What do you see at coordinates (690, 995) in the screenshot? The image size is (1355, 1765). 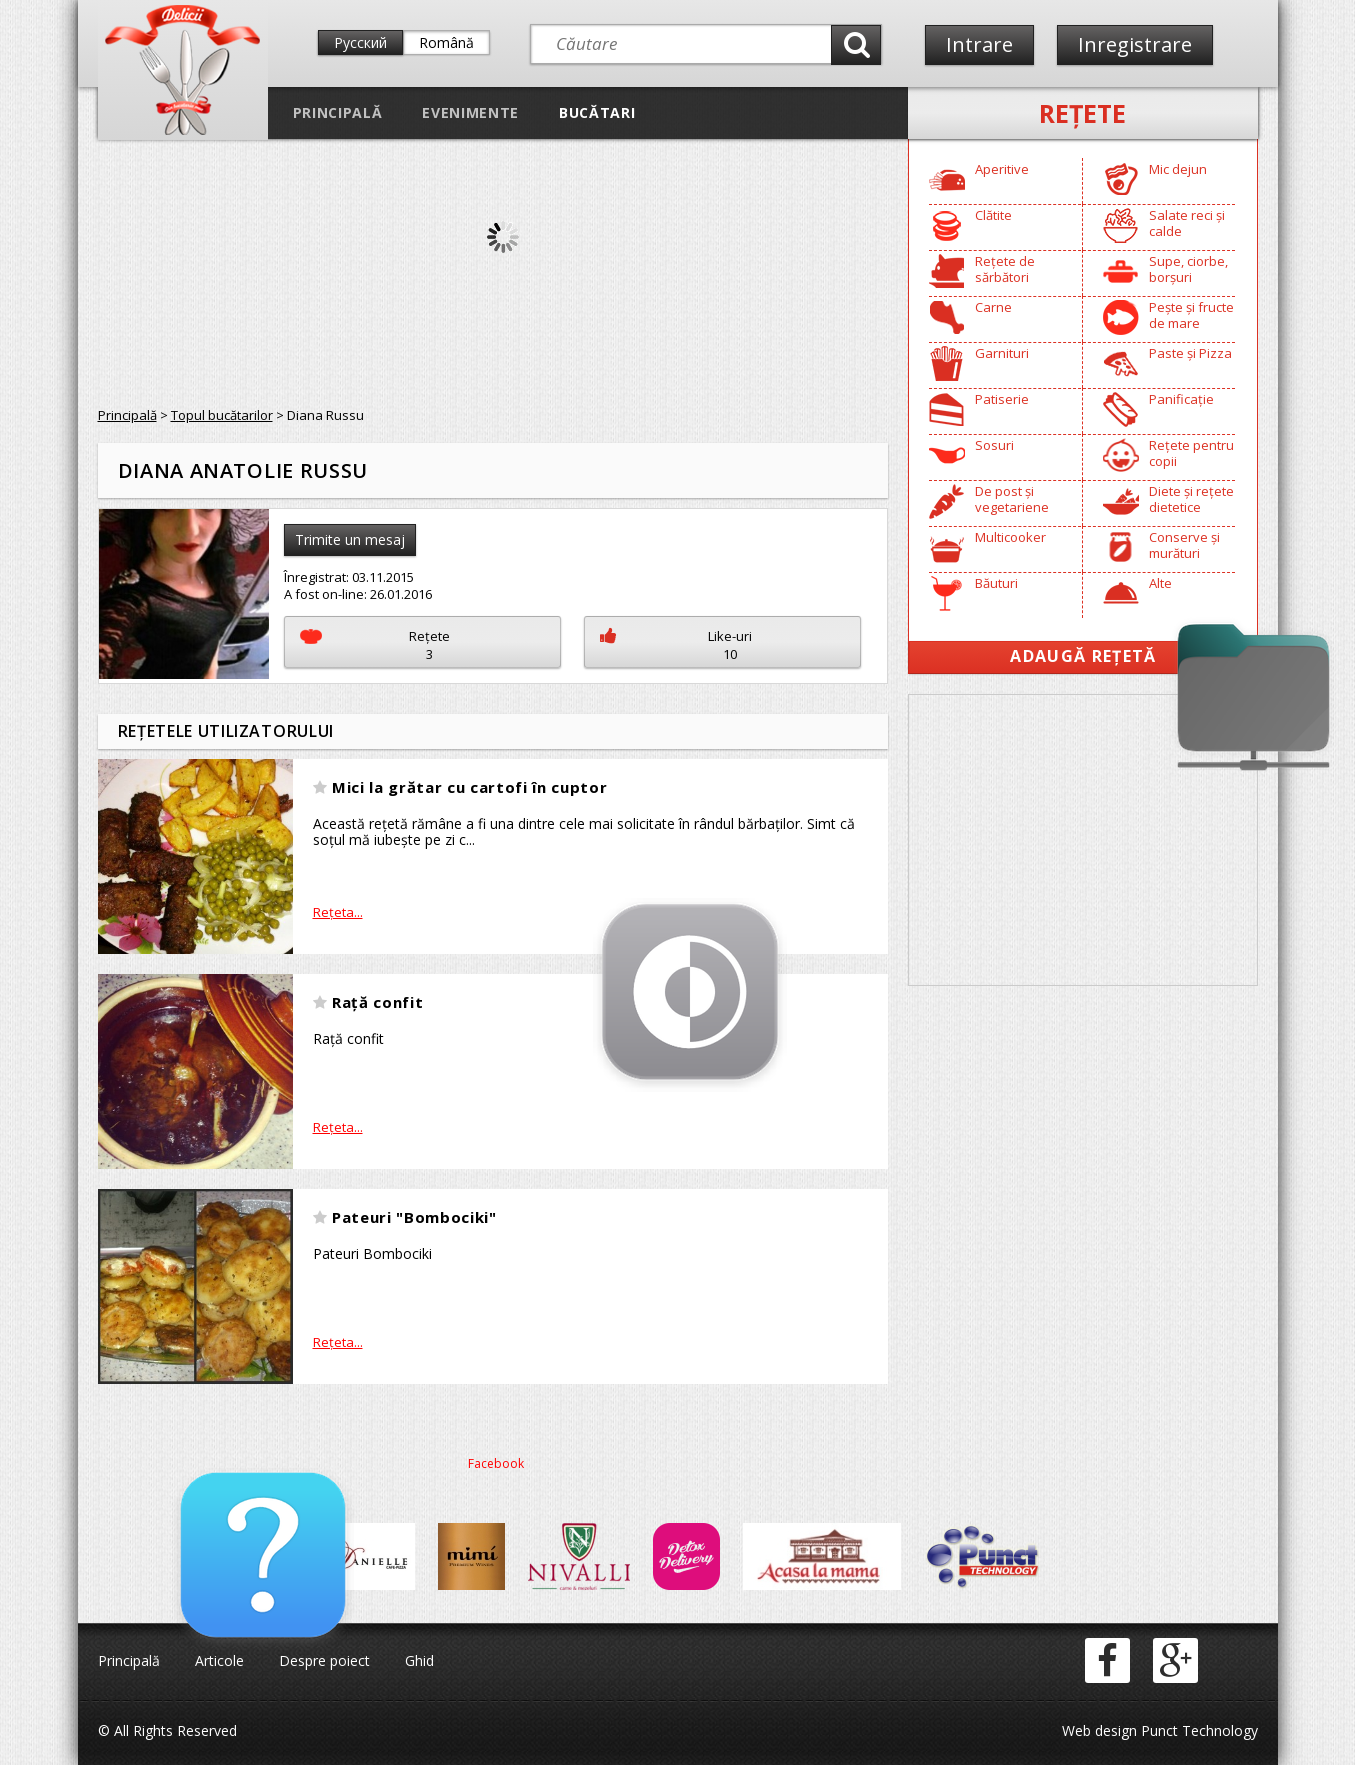 I see `customize application appearance settings` at bounding box center [690, 995].